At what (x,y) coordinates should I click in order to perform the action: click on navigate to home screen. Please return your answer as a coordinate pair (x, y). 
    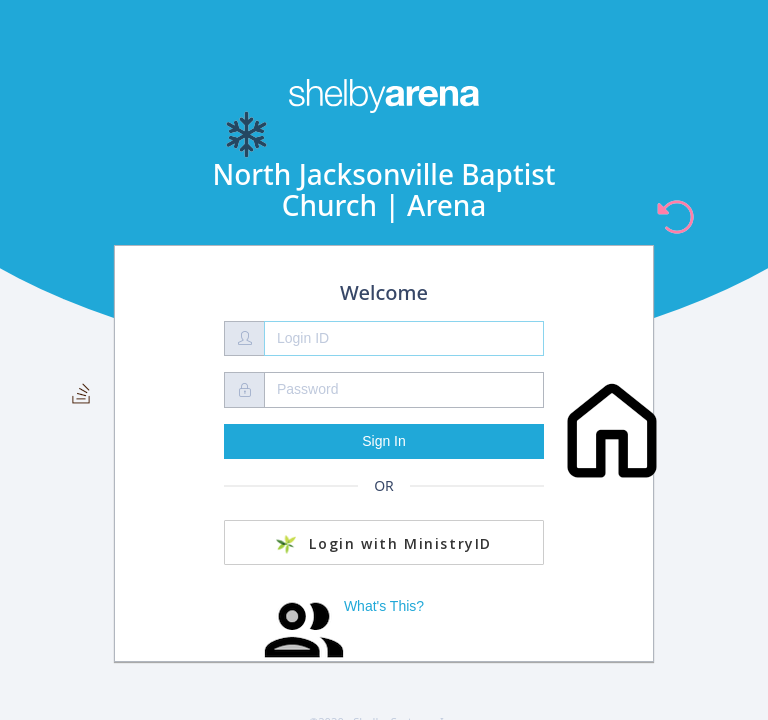
    Looking at the image, I should click on (612, 433).